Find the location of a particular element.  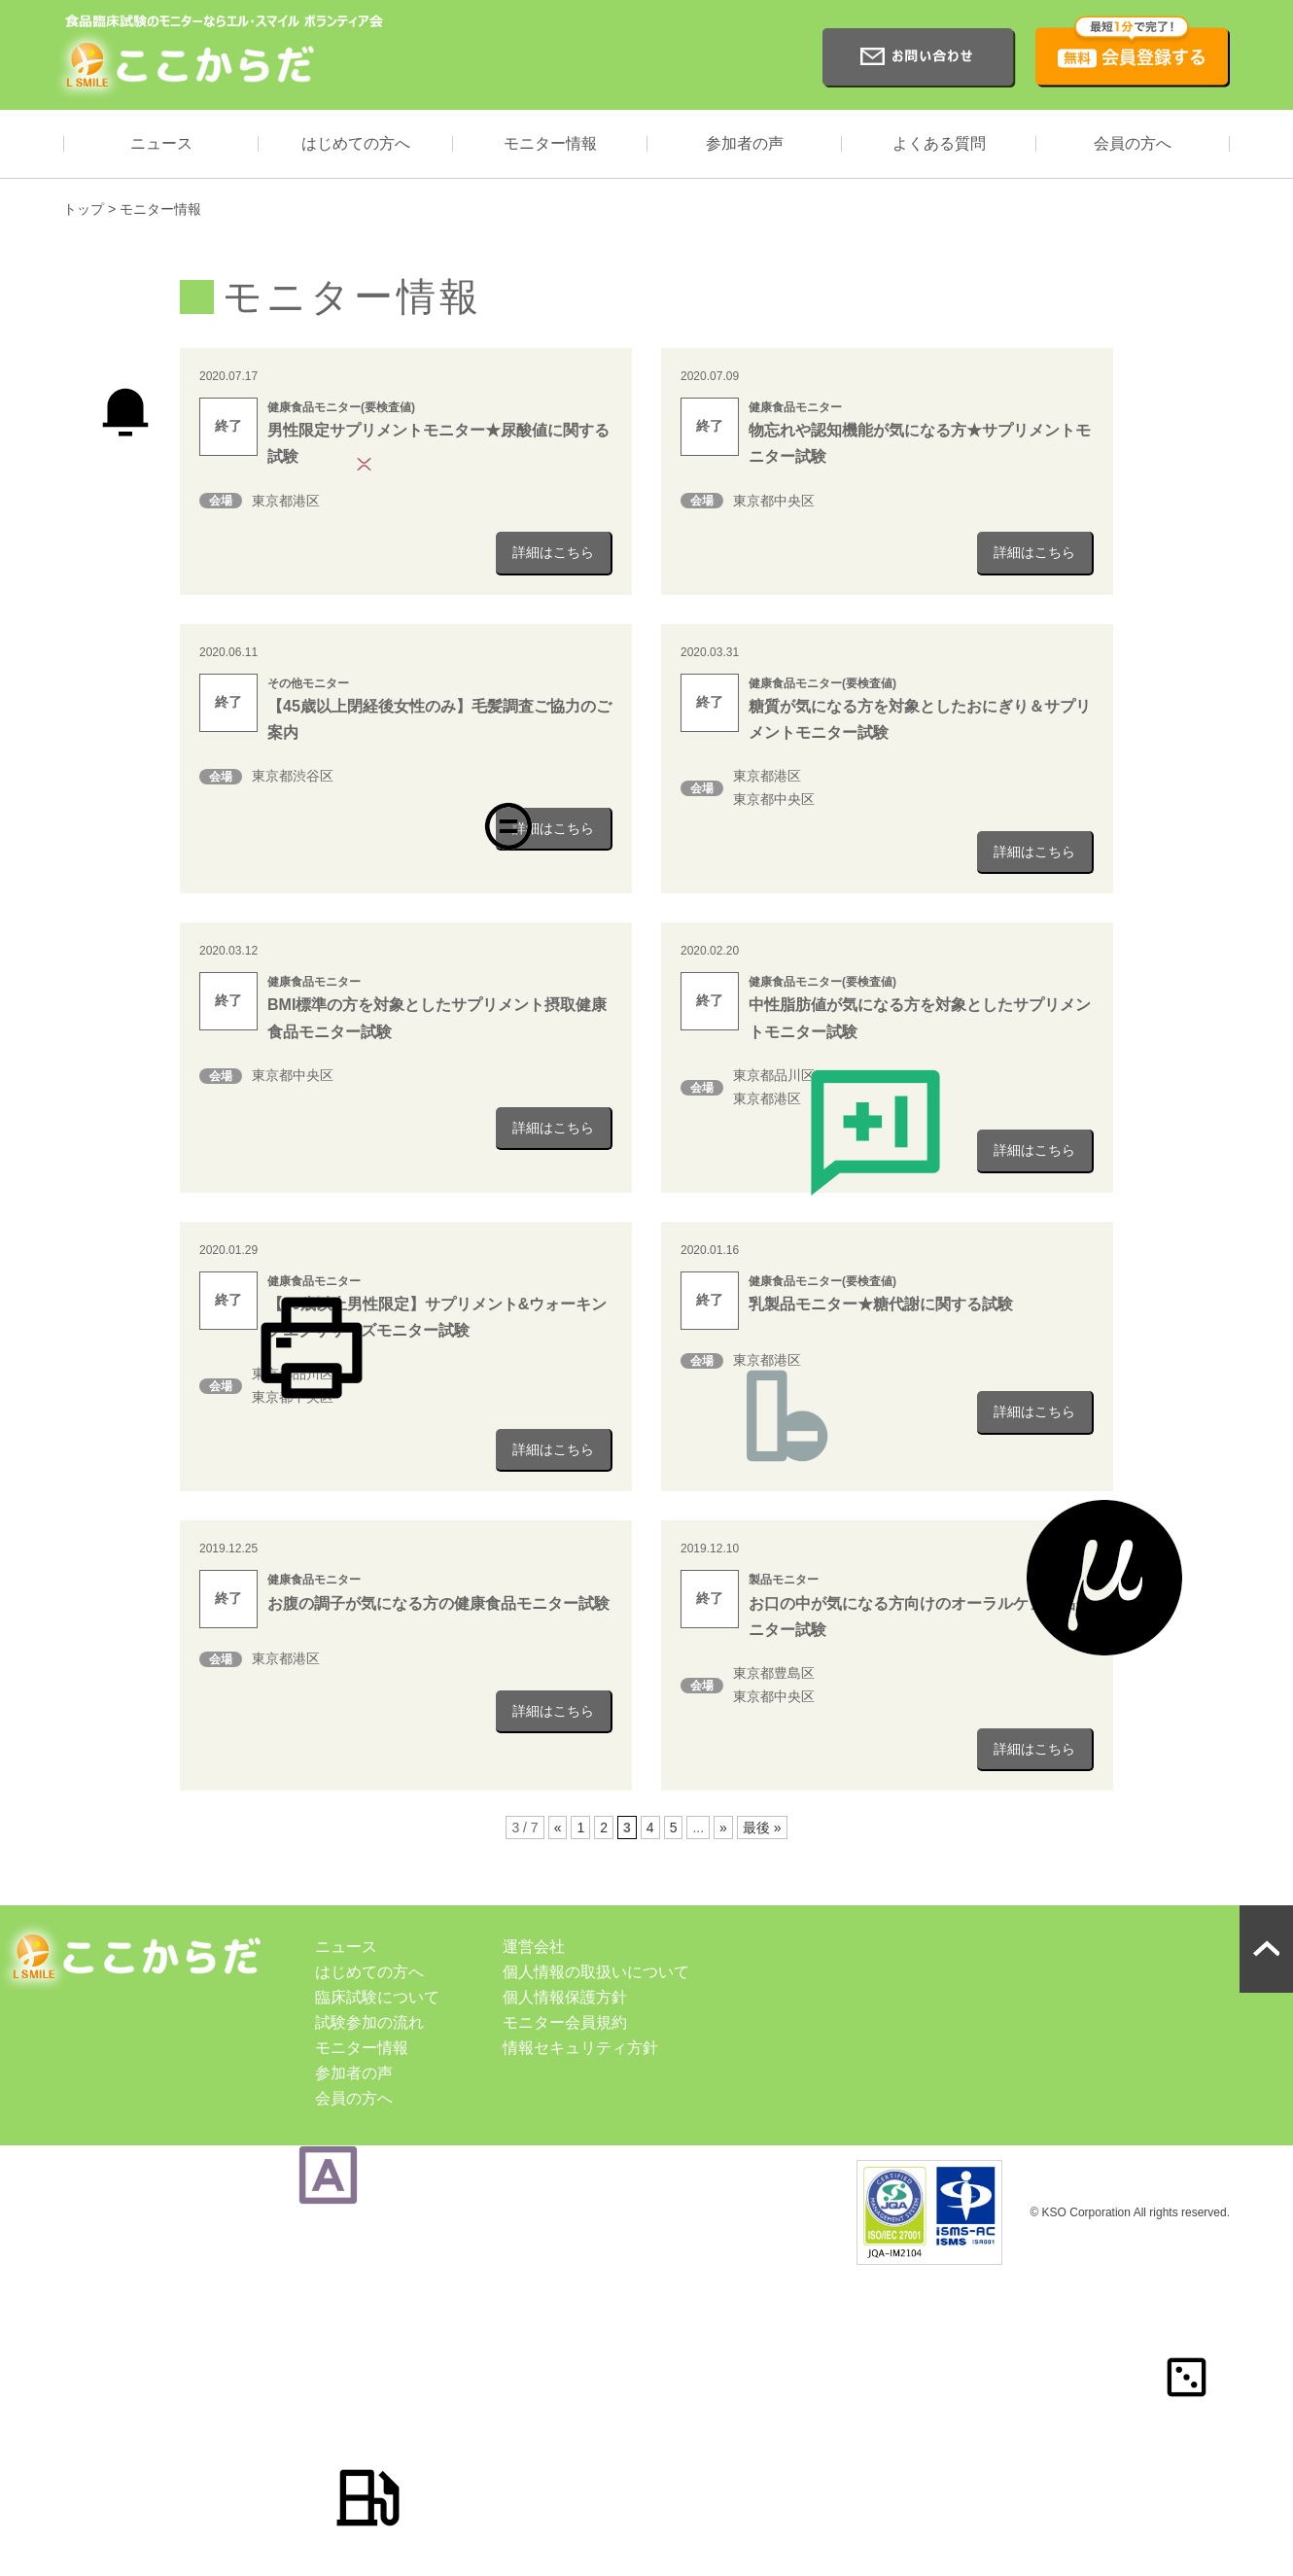

indicates a dice roll result of three is located at coordinates (1186, 2377).